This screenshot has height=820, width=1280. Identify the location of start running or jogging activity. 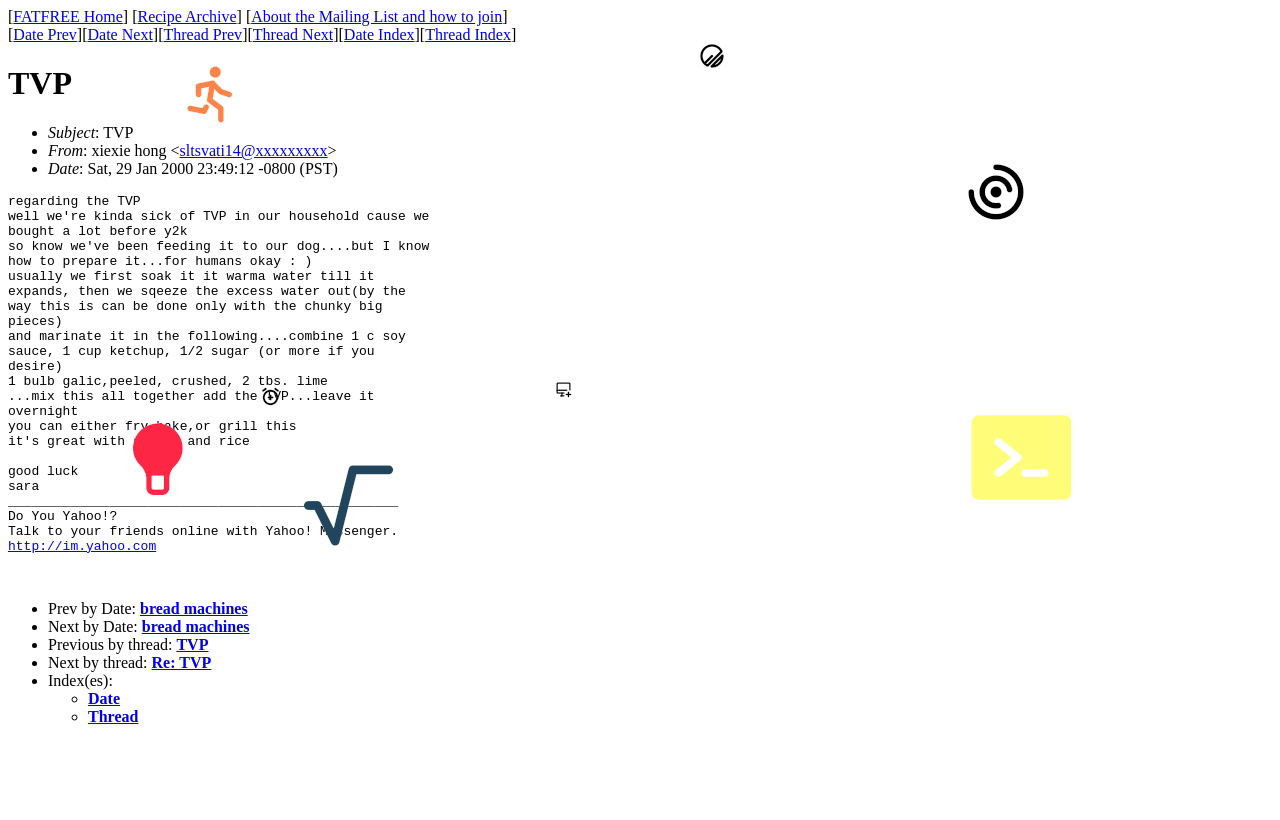
(212, 94).